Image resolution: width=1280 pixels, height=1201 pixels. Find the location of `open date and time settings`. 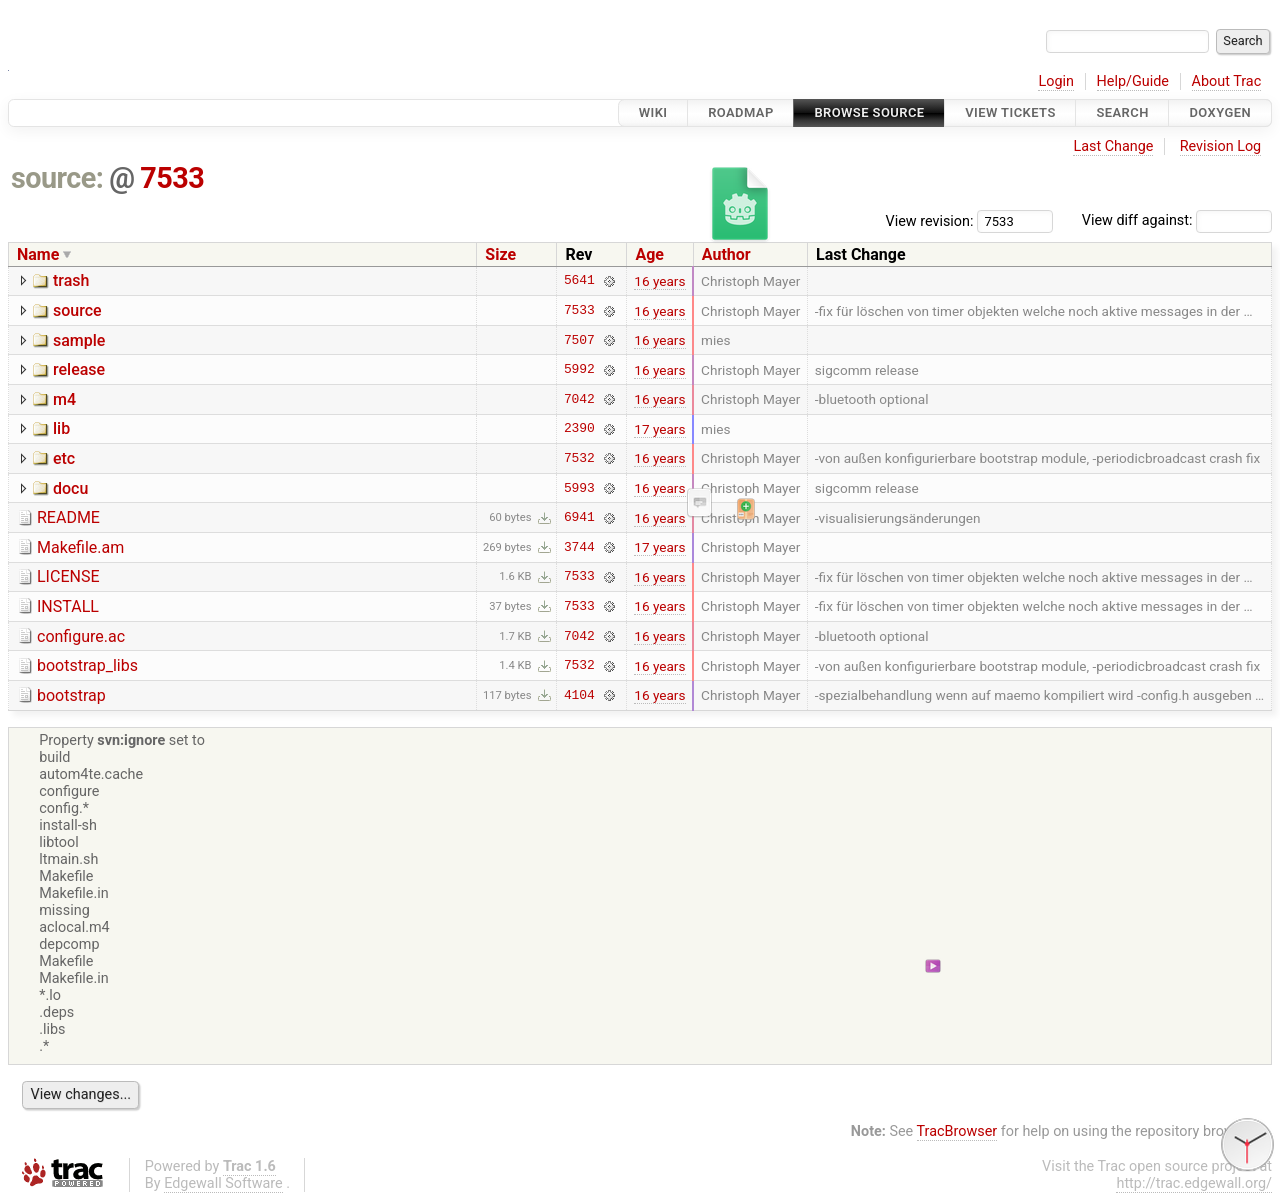

open date and time settings is located at coordinates (1247, 1144).